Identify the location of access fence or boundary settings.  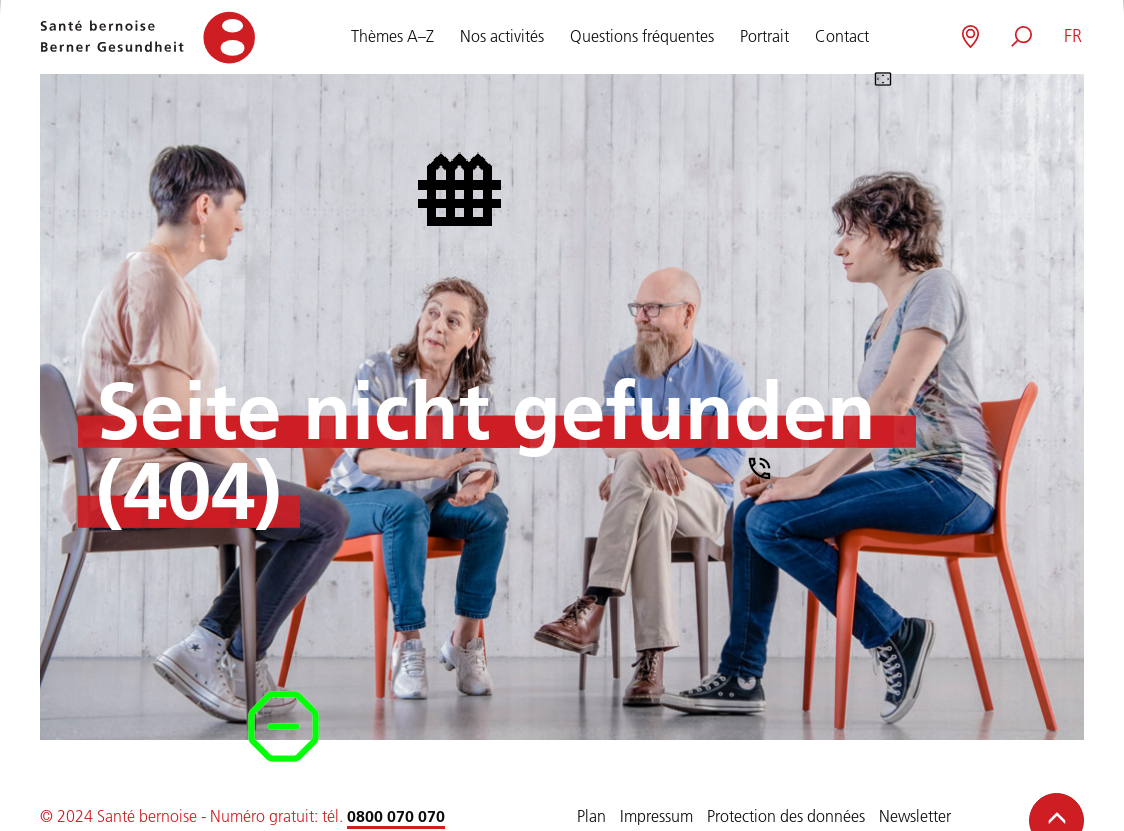
(459, 189).